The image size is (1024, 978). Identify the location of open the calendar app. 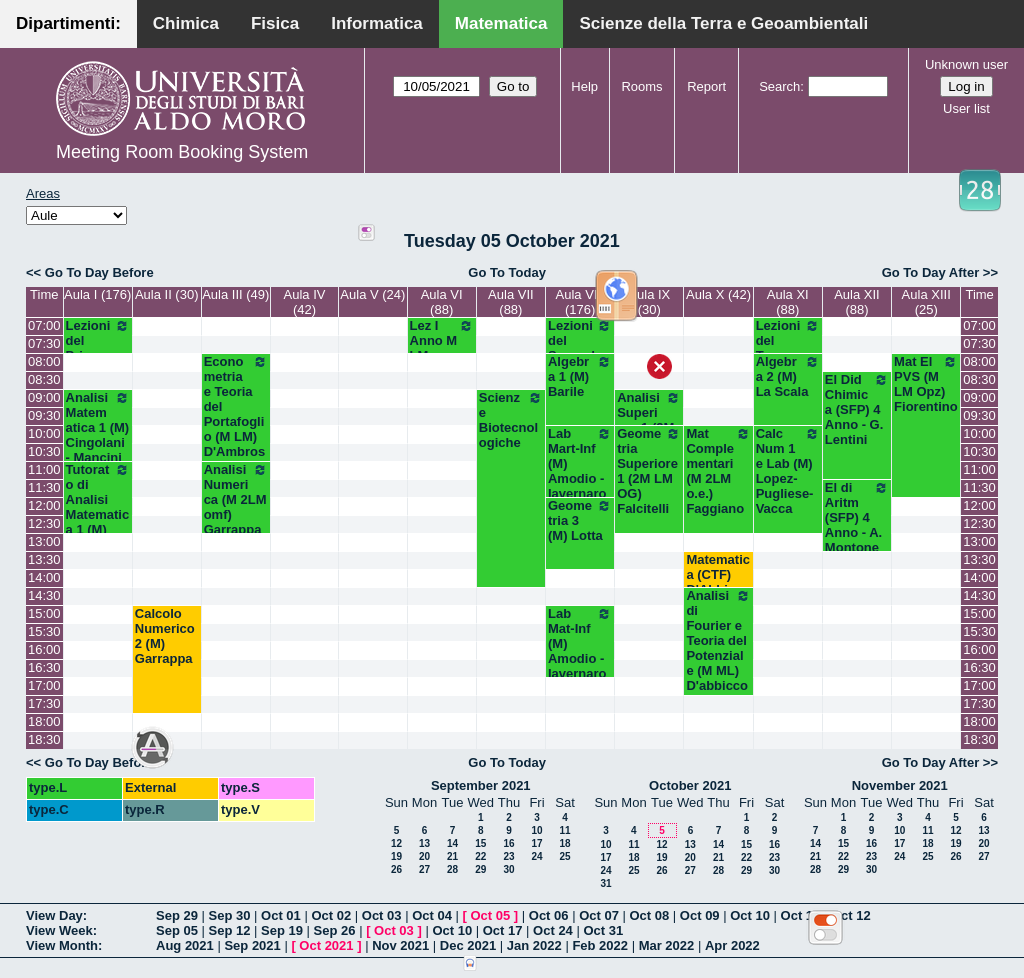
(980, 190).